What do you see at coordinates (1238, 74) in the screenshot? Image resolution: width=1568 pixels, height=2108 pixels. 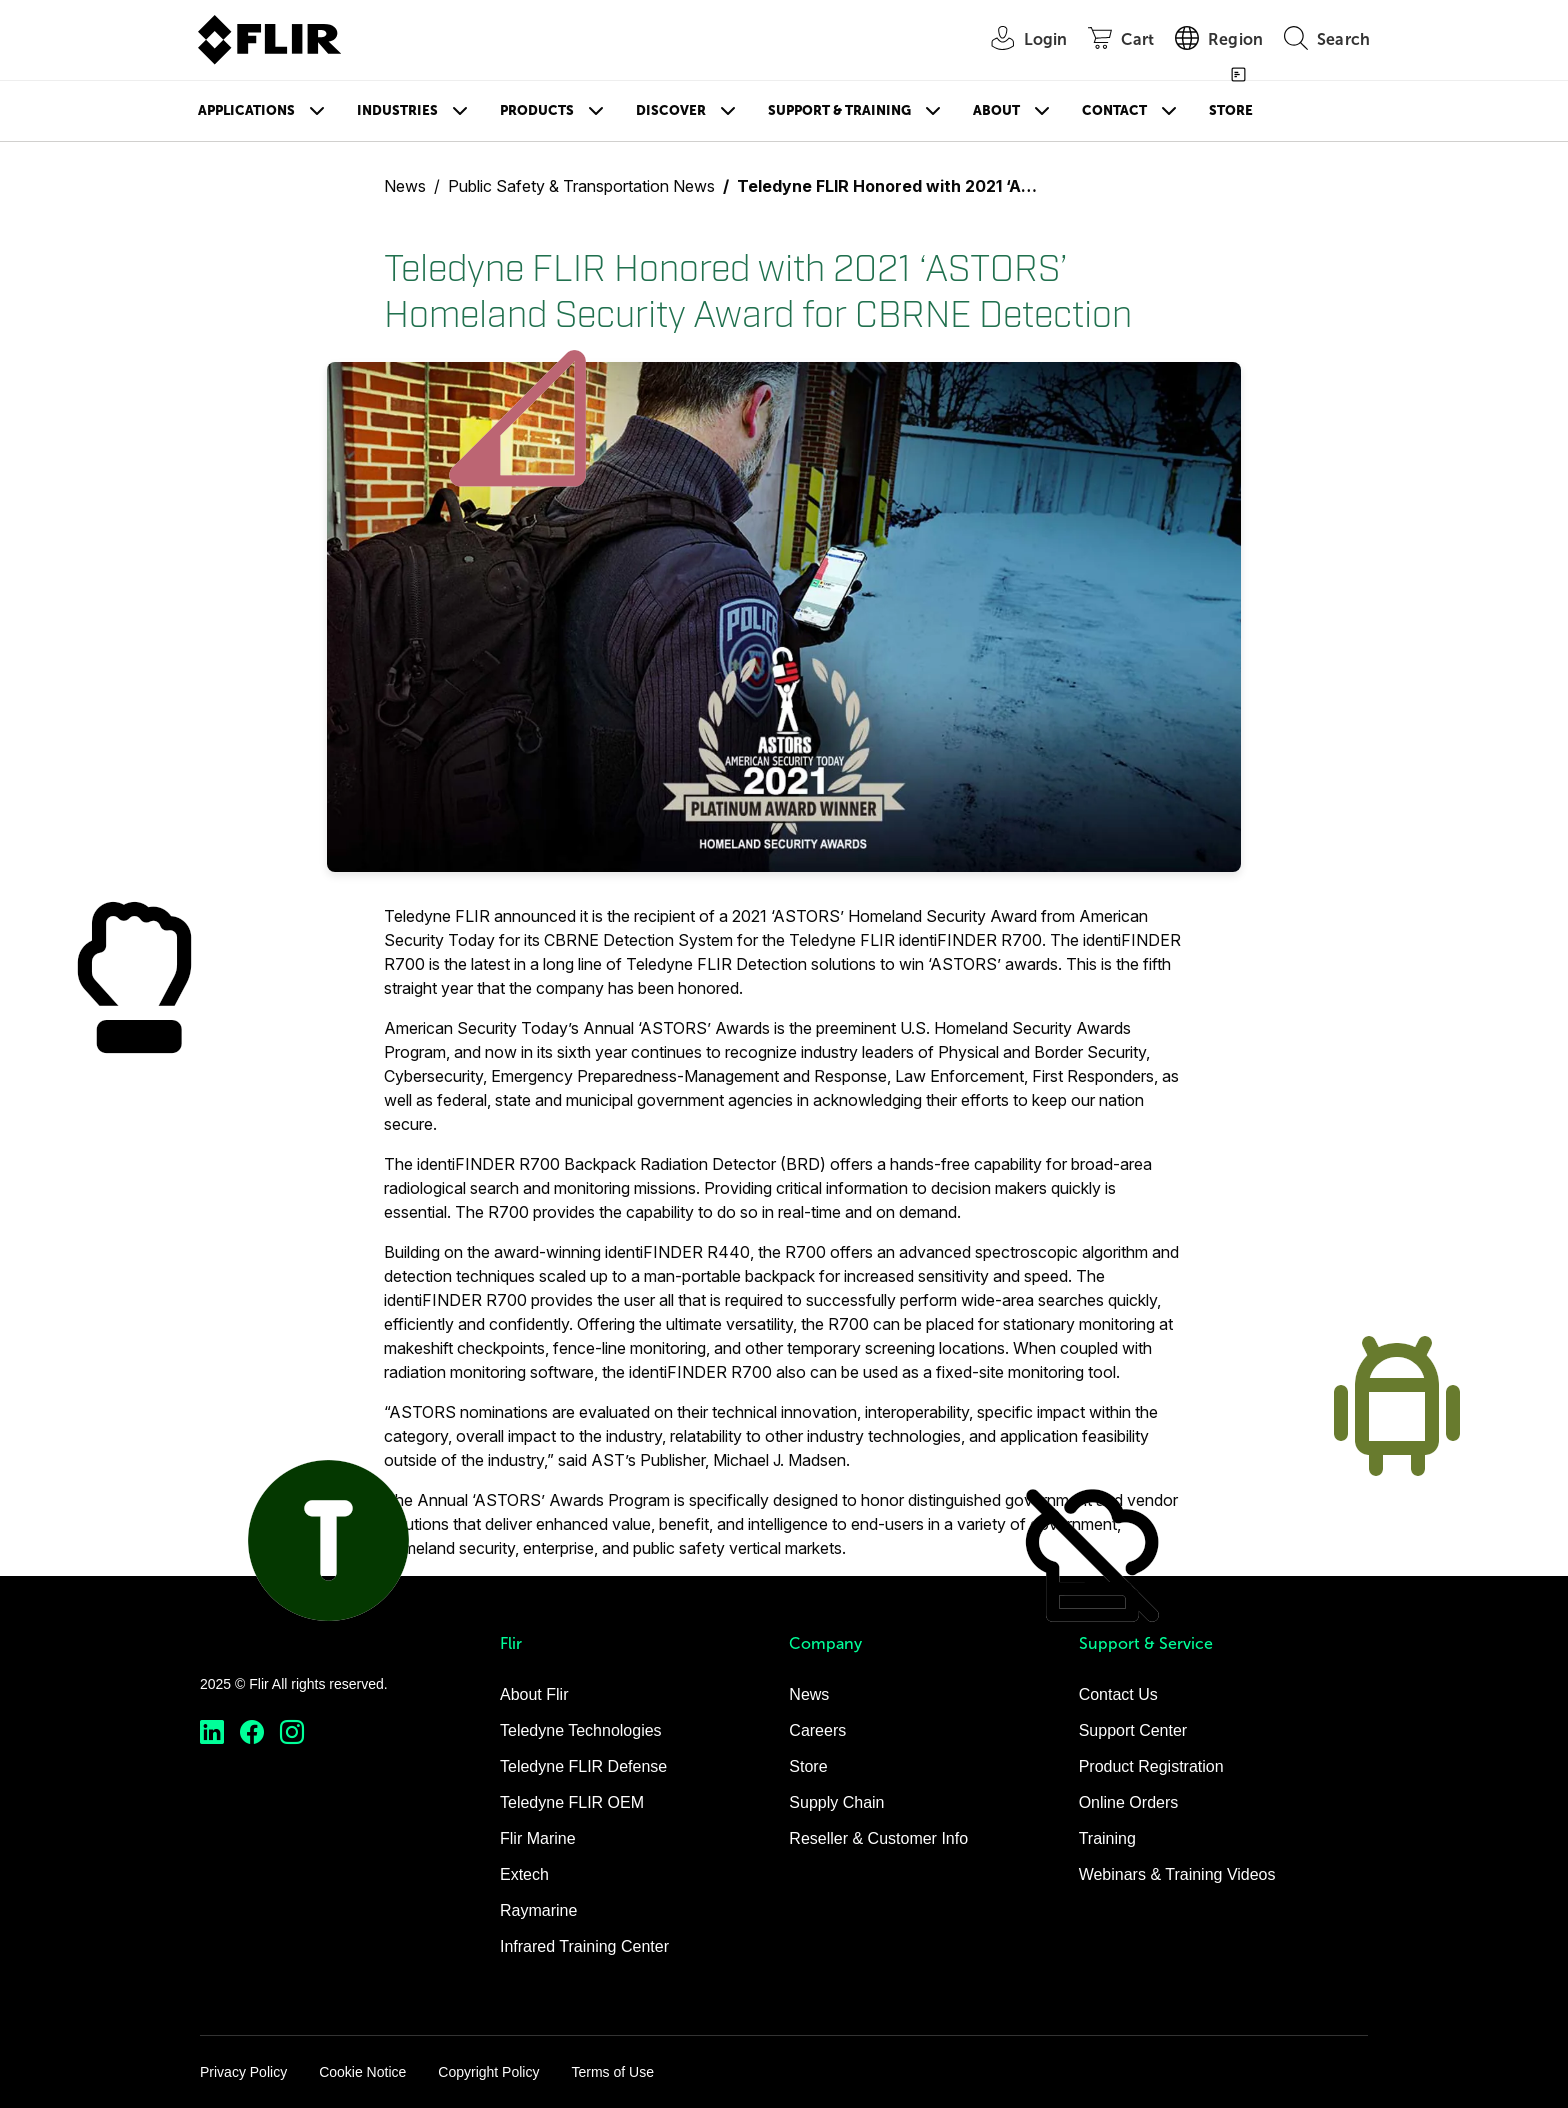 I see `align content to the left with vertical centering` at bounding box center [1238, 74].